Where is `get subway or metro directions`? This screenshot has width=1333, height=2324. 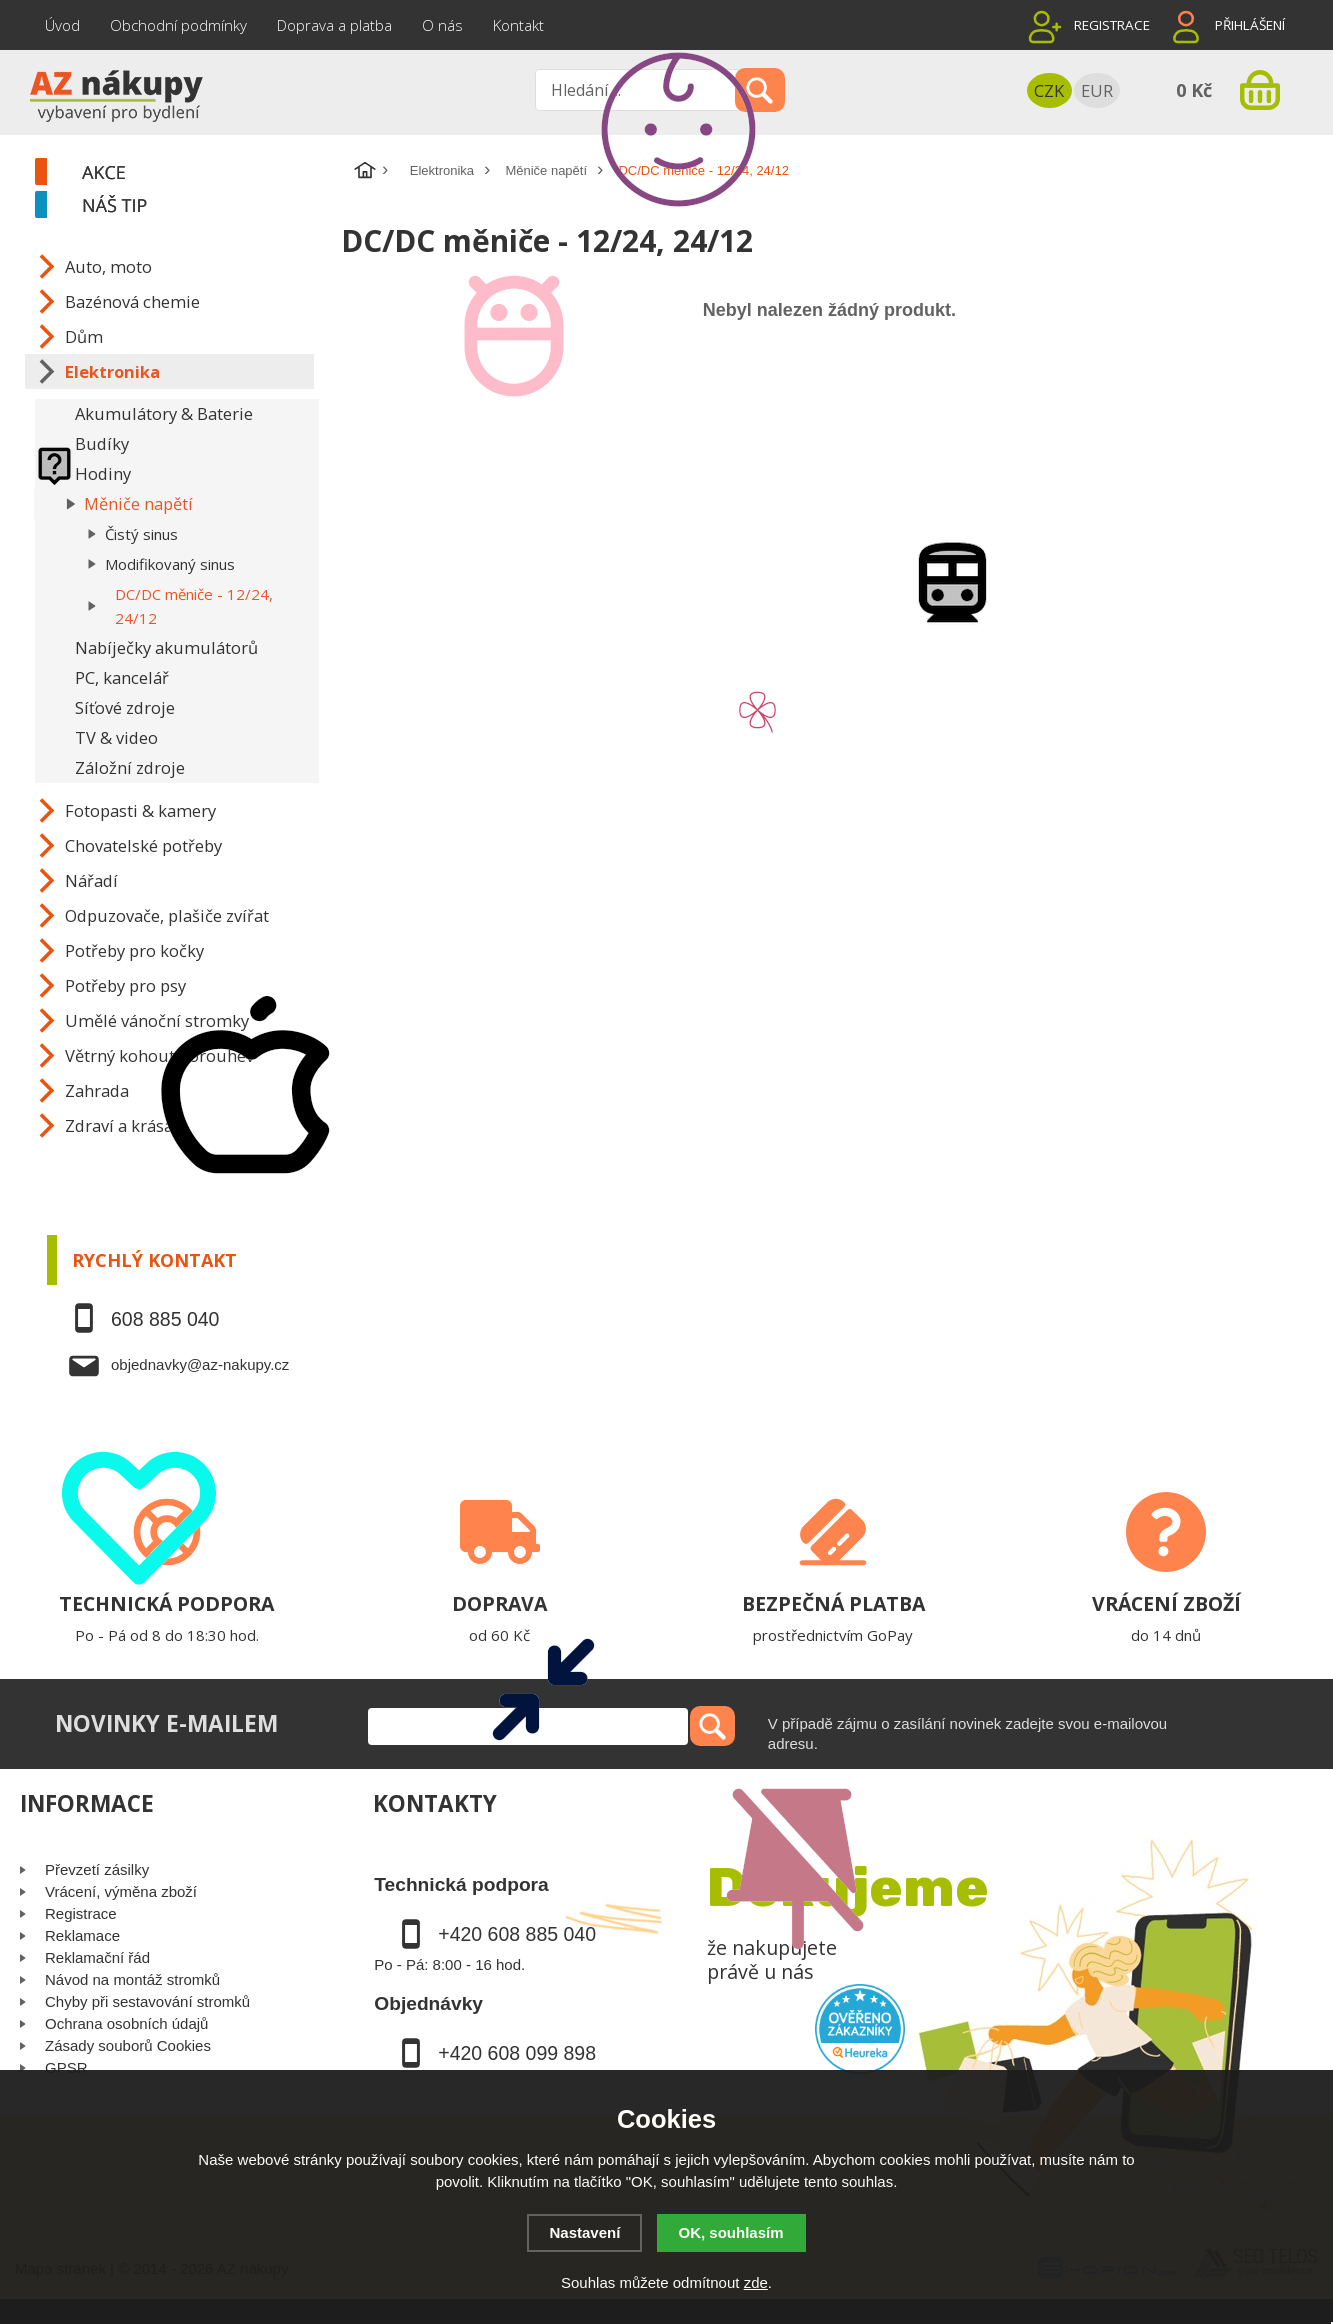
get subway or metro directions is located at coordinates (952, 584).